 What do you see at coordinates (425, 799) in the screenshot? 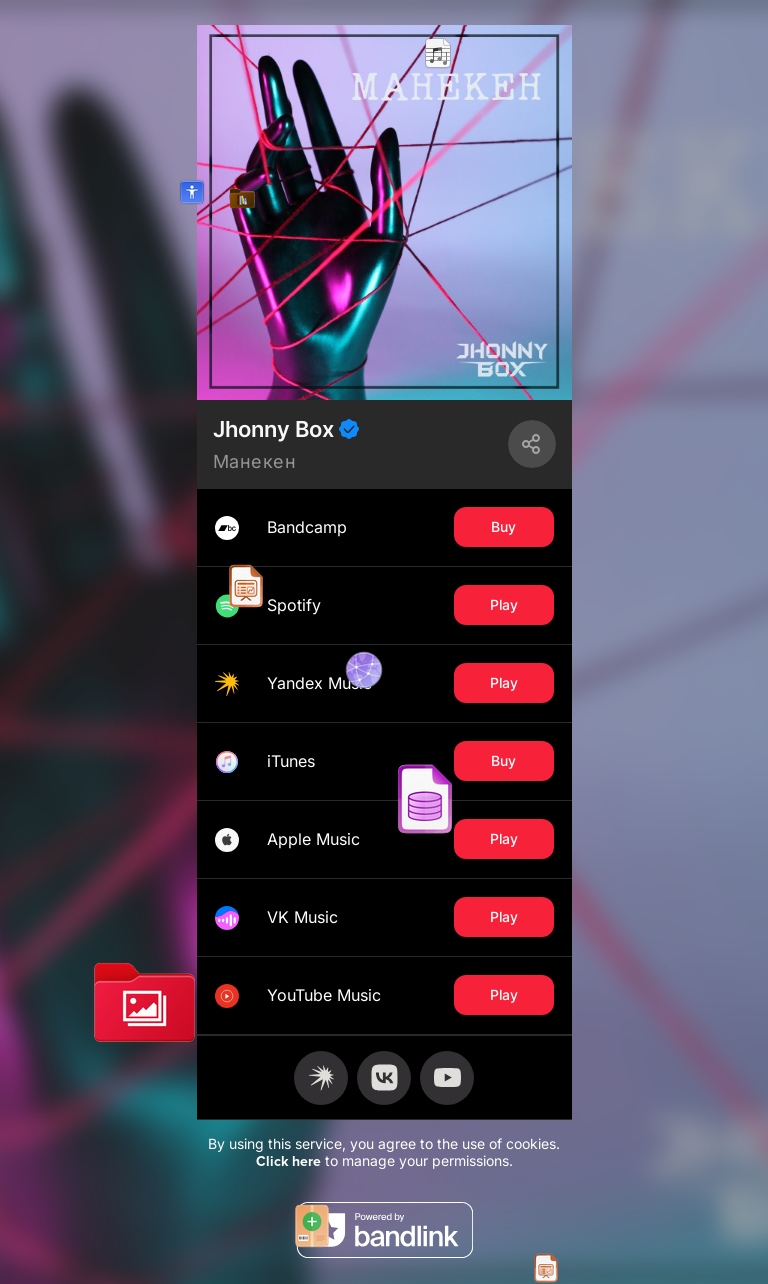
I see `open a database file` at bounding box center [425, 799].